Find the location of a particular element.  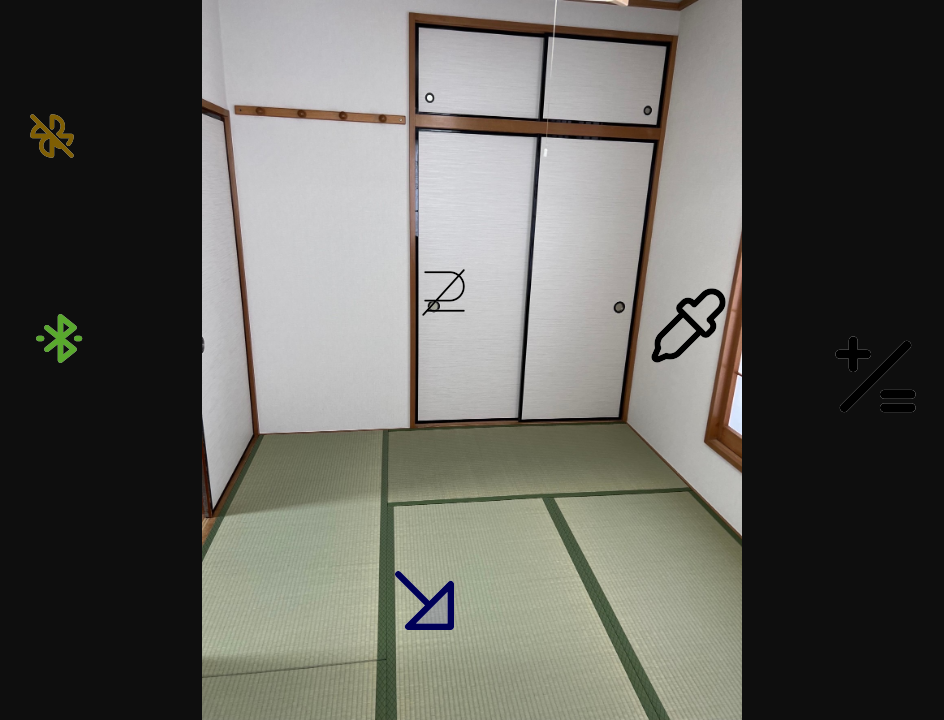

indicates "not superset of" in mathematical notation is located at coordinates (443, 292).